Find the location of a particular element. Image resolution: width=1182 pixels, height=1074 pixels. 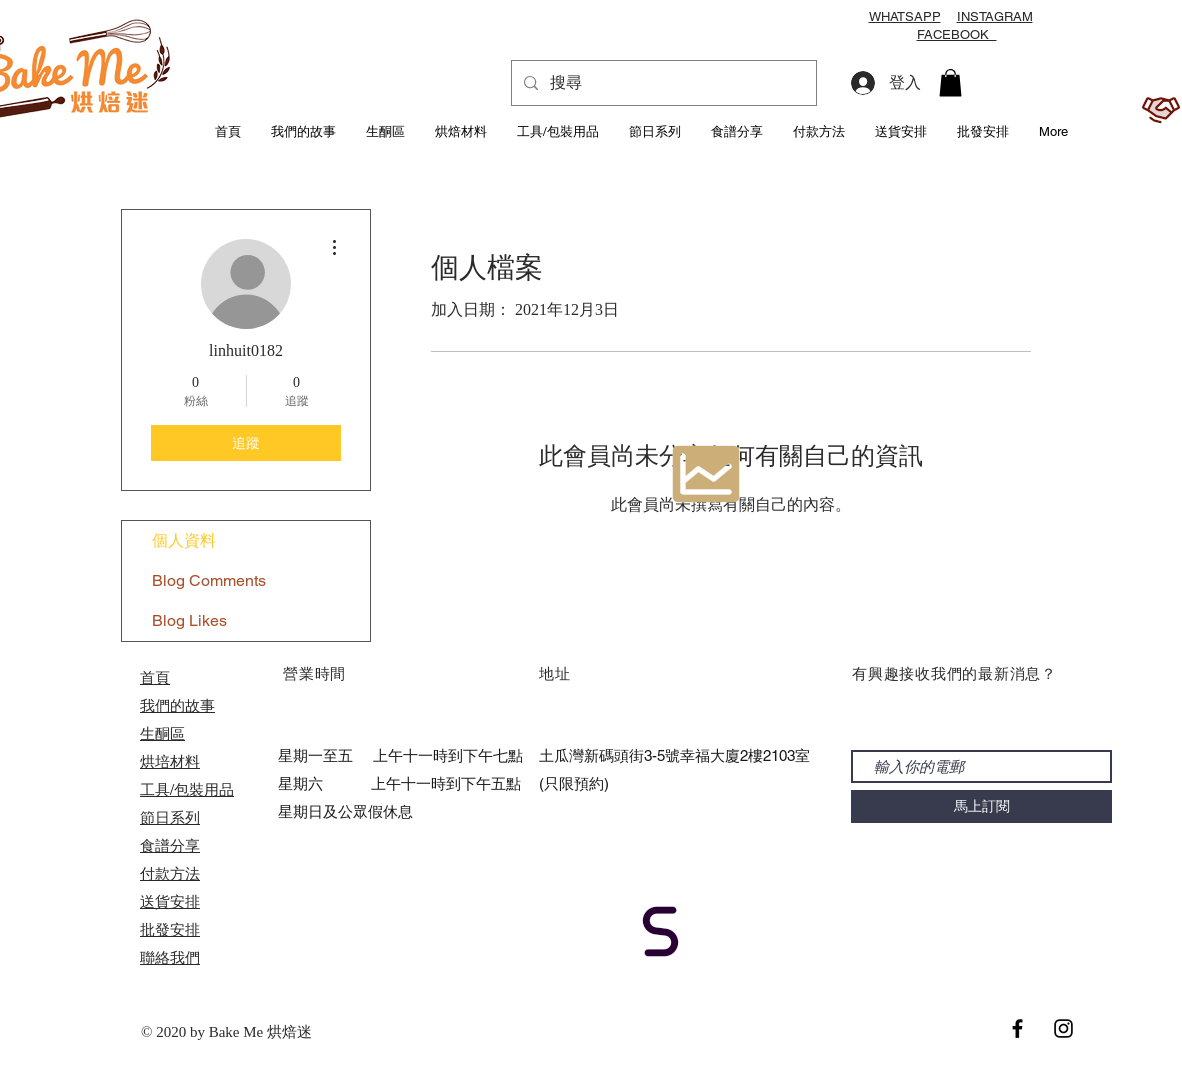

indicates a partnership or collaboration feature is located at coordinates (1161, 109).